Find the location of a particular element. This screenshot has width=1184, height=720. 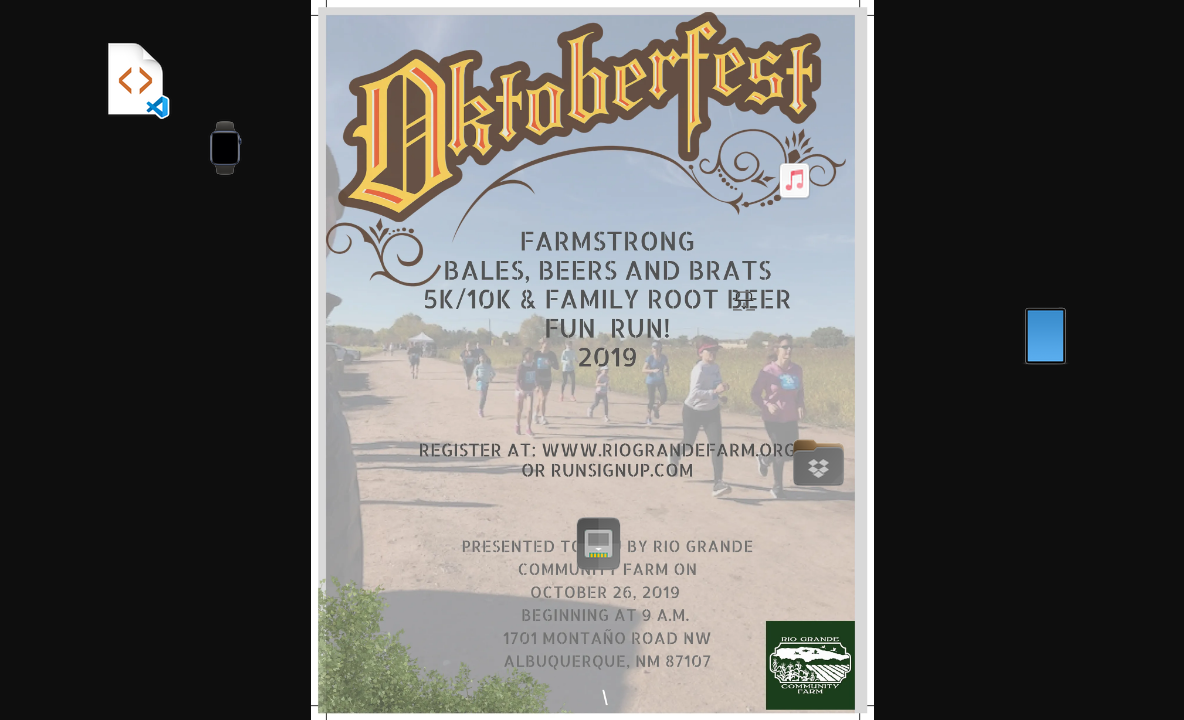

iPad Air device icon is located at coordinates (1045, 336).